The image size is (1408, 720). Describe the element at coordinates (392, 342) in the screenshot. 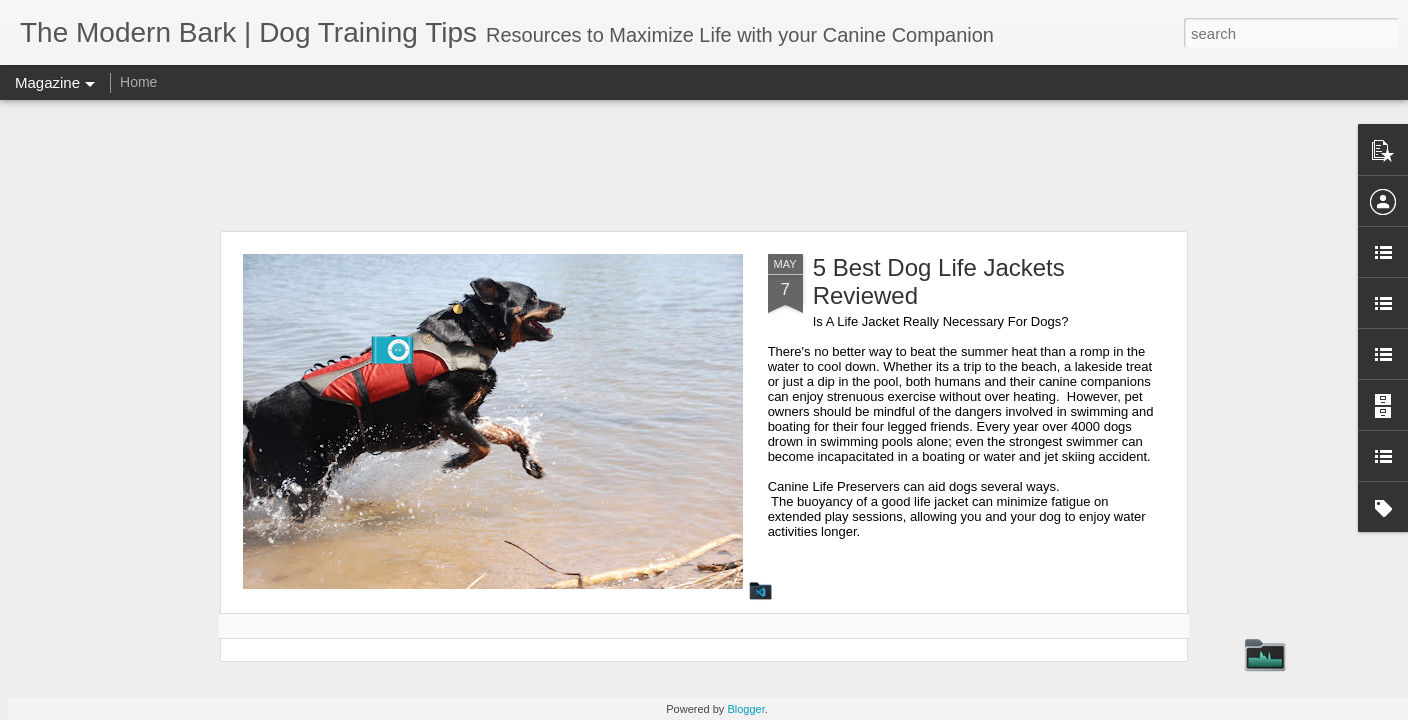

I see `iPod shuffle device connected` at that location.